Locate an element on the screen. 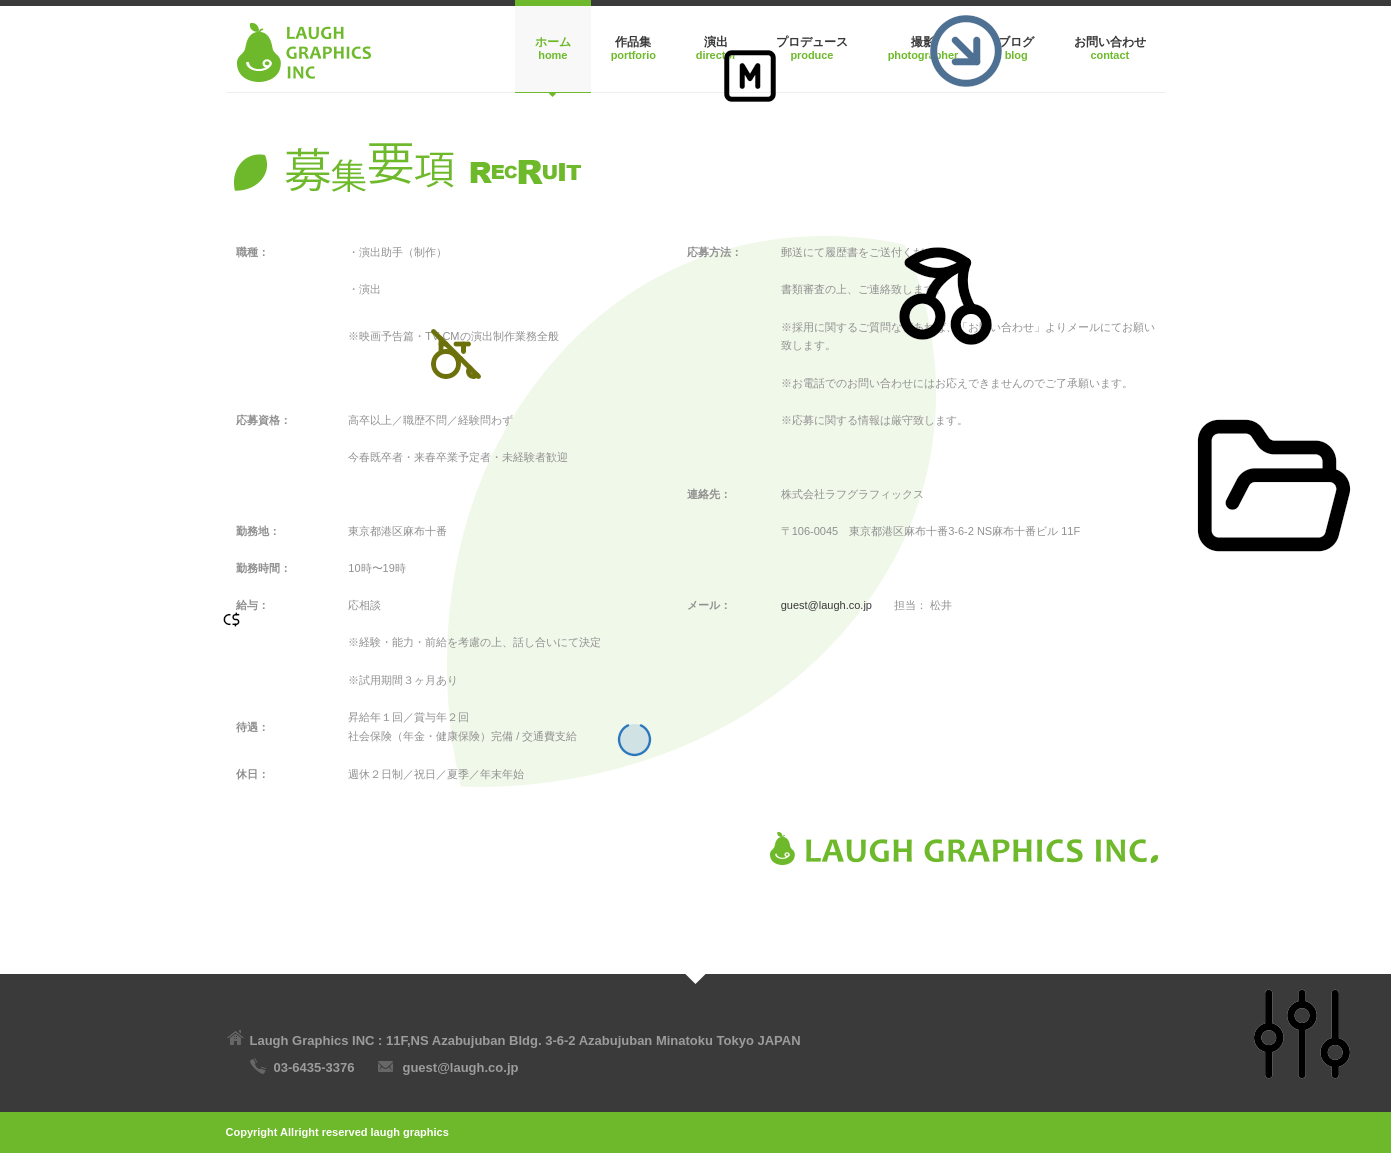 This screenshot has height=1153, width=1391. select medium size option is located at coordinates (750, 76).